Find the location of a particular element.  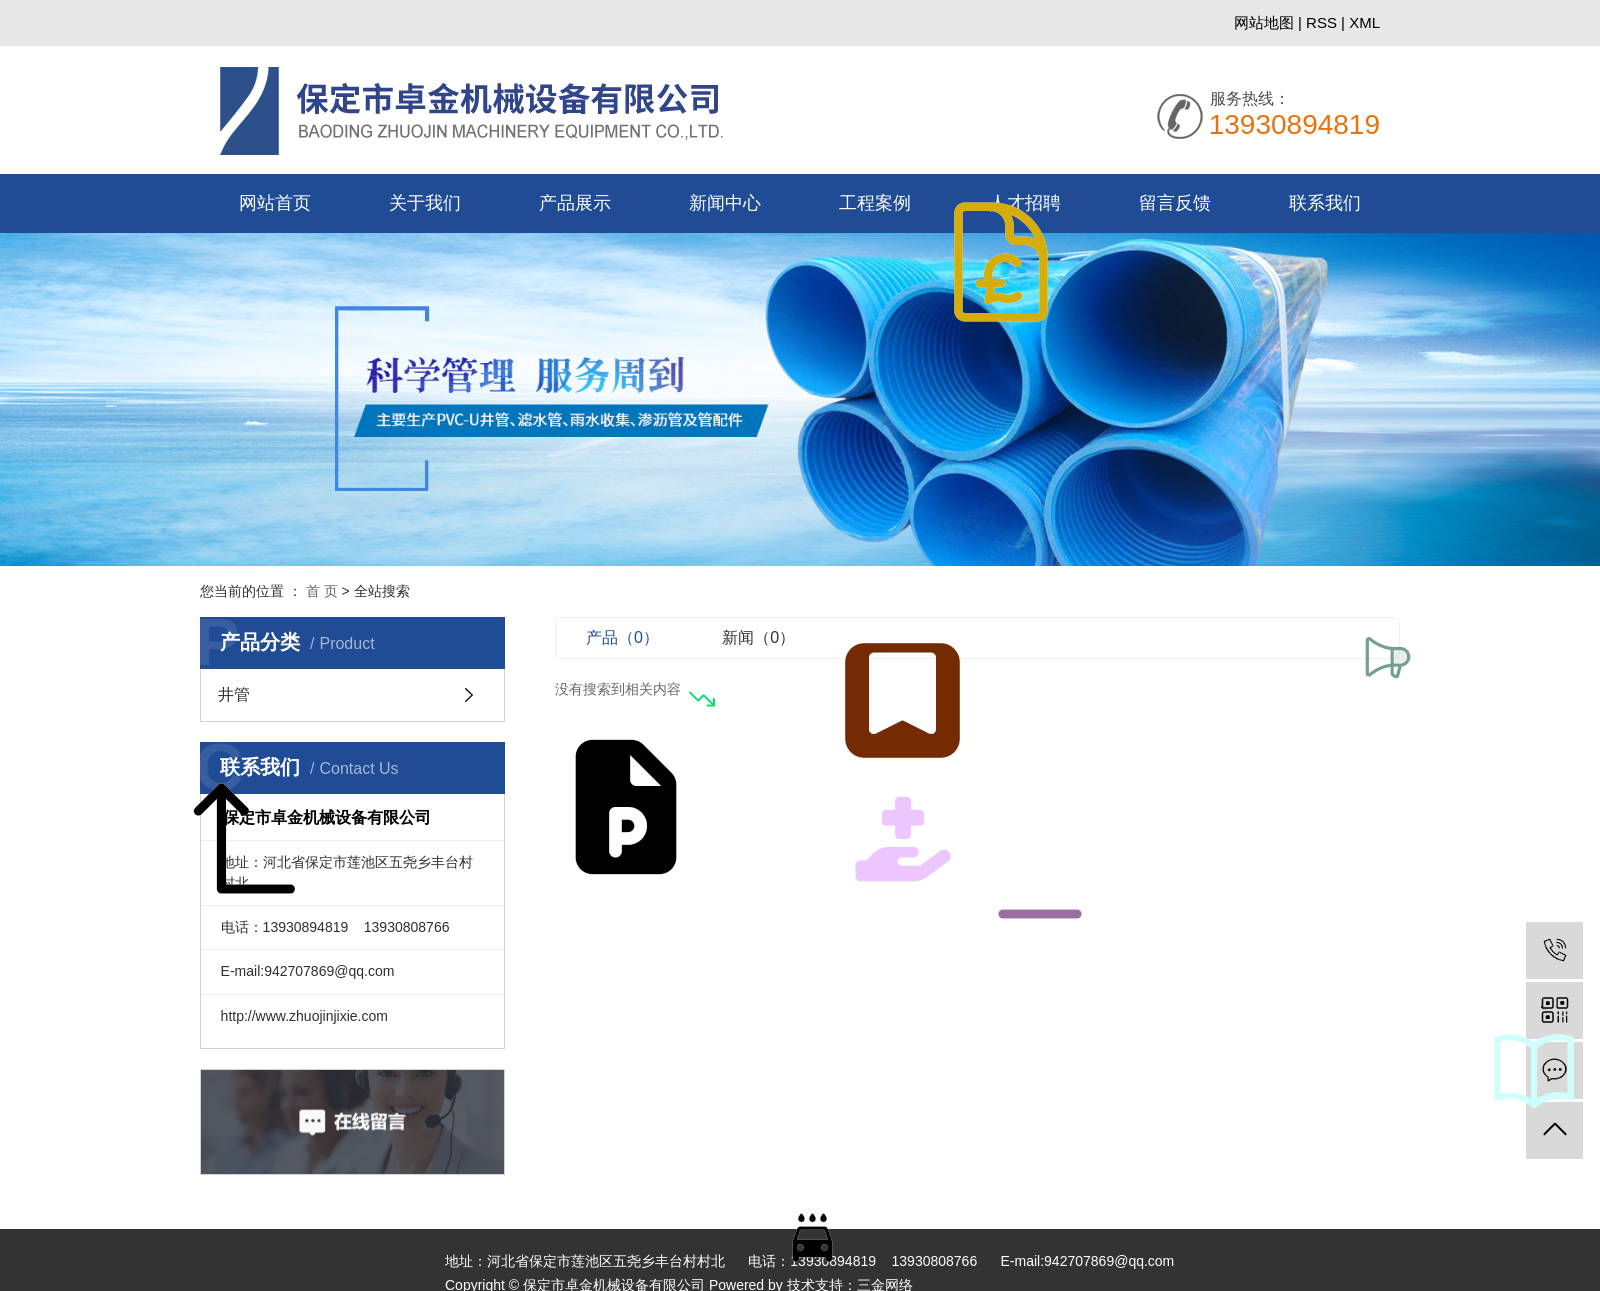

open a PowerPoint presentation file is located at coordinates (626, 807).